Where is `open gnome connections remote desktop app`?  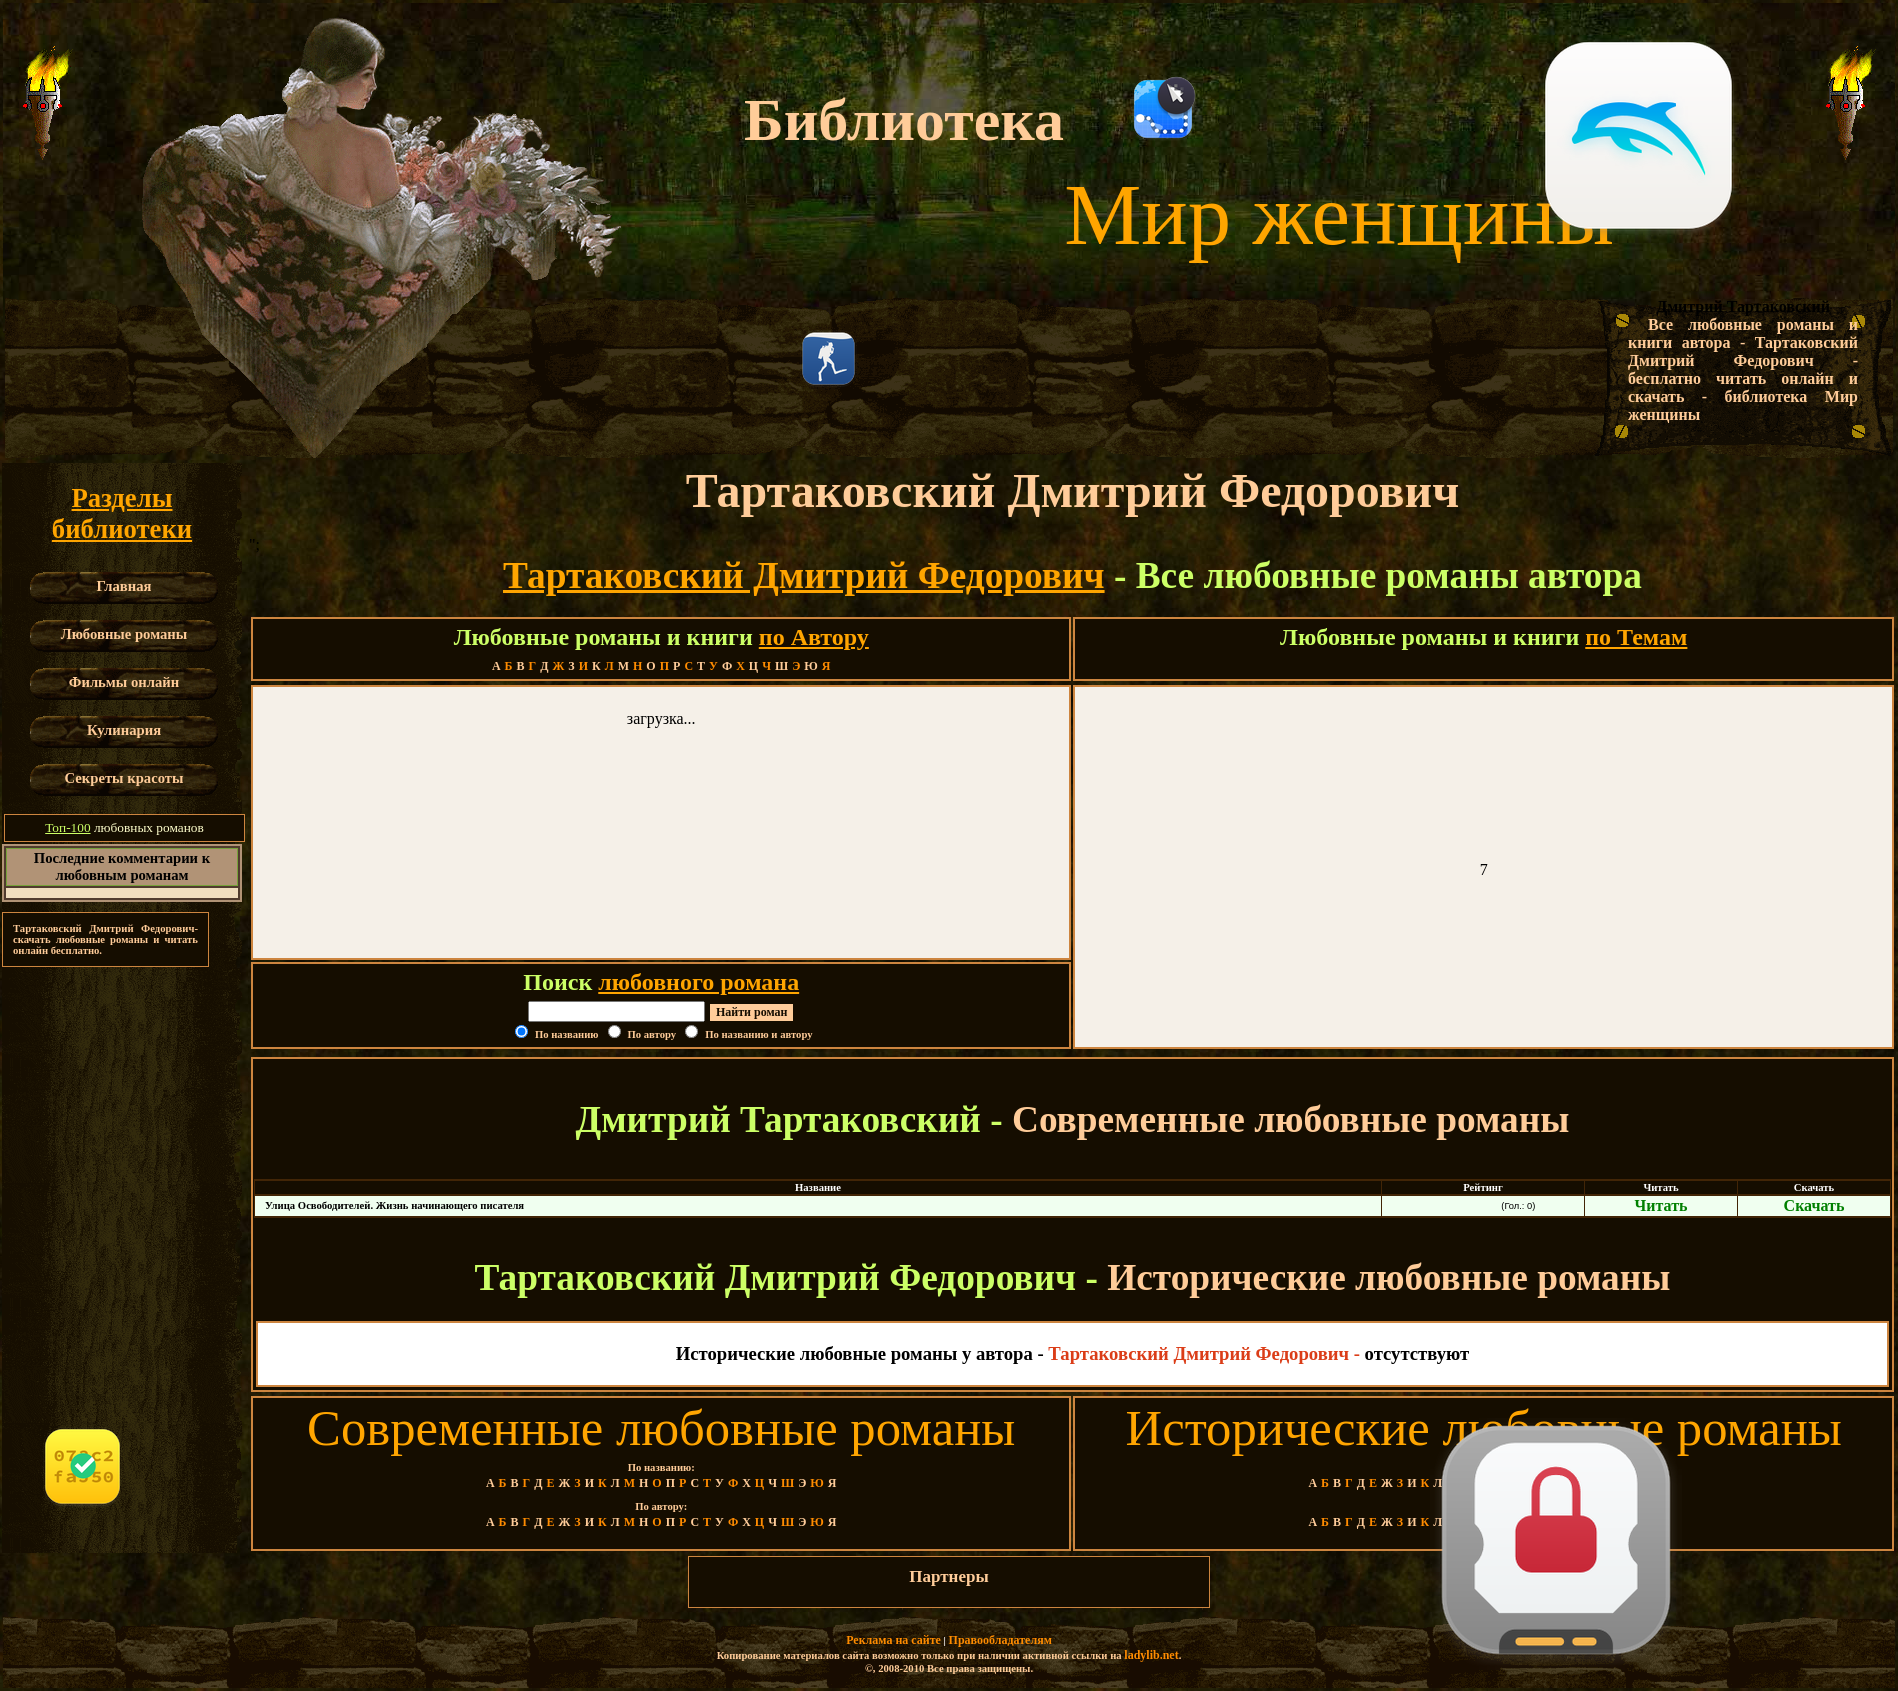
open gnome connections remote desktop app is located at coordinates (1163, 109).